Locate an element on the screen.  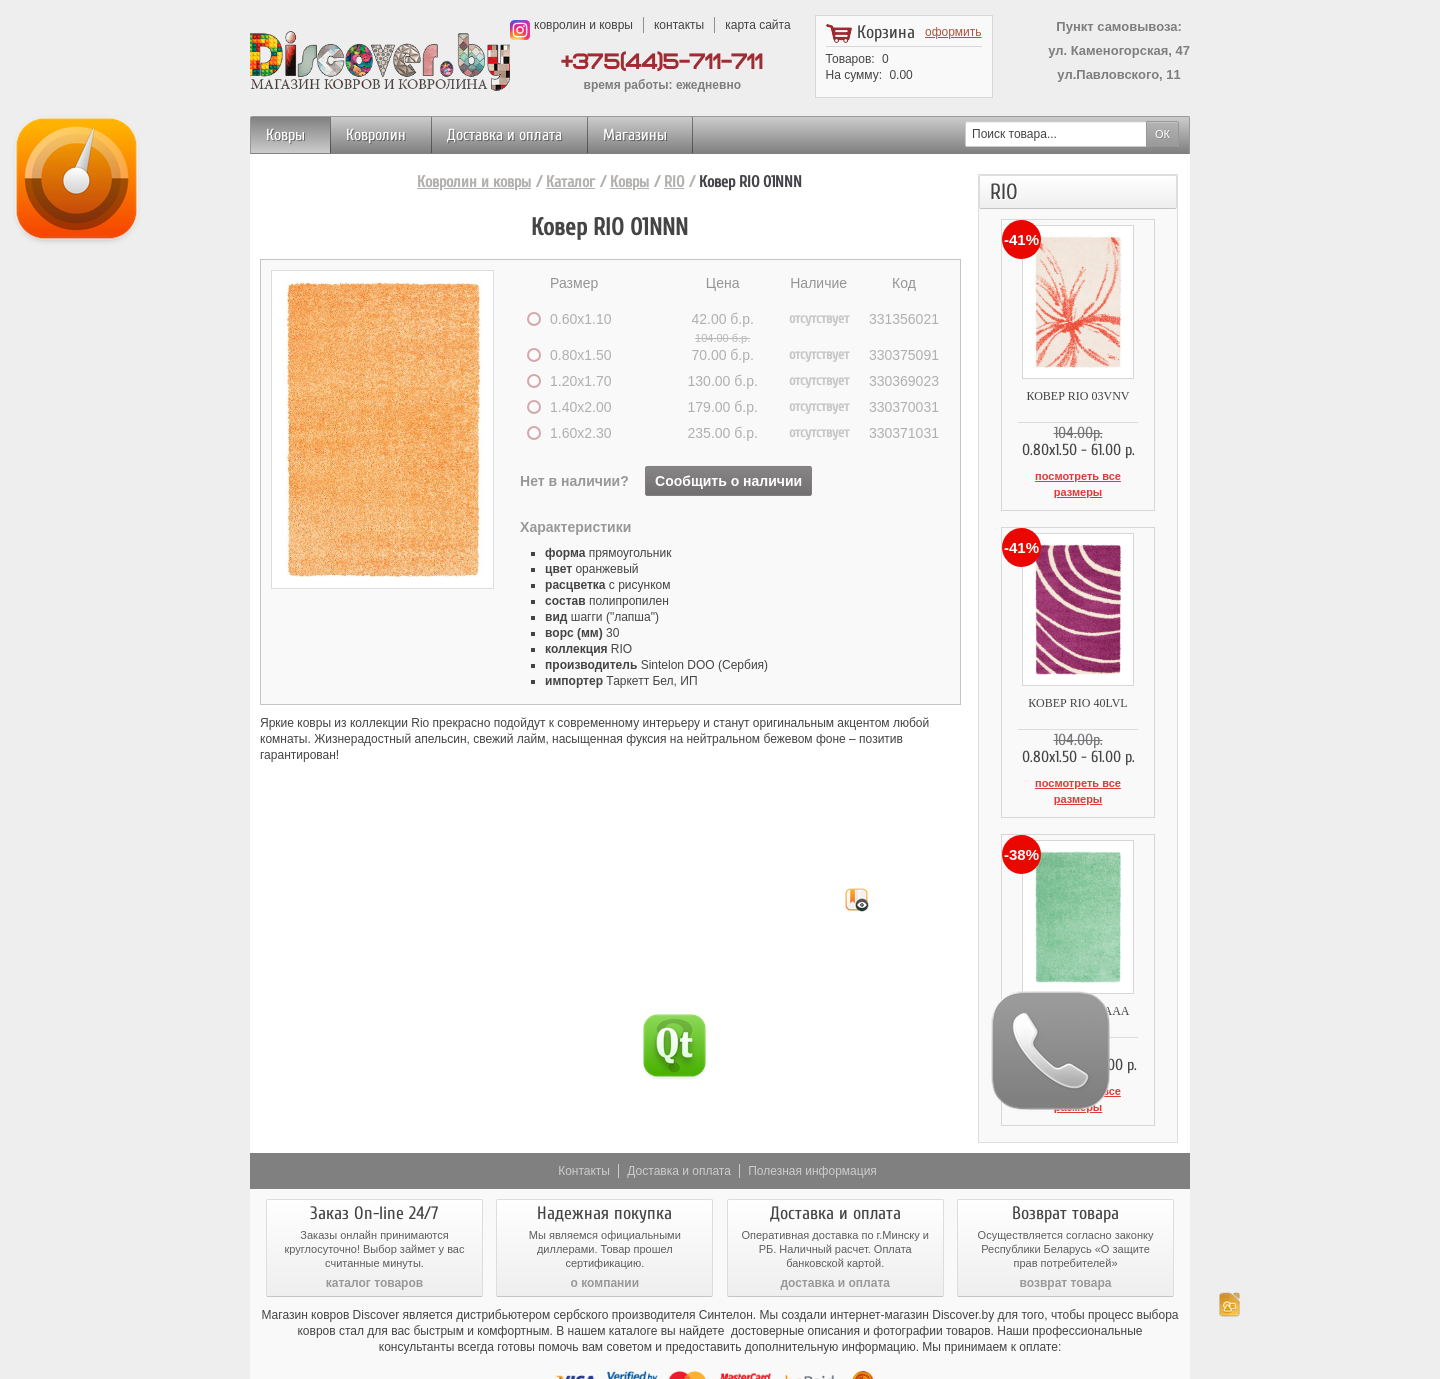
open Qt Assistant documentation browser is located at coordinates (674, 1045).